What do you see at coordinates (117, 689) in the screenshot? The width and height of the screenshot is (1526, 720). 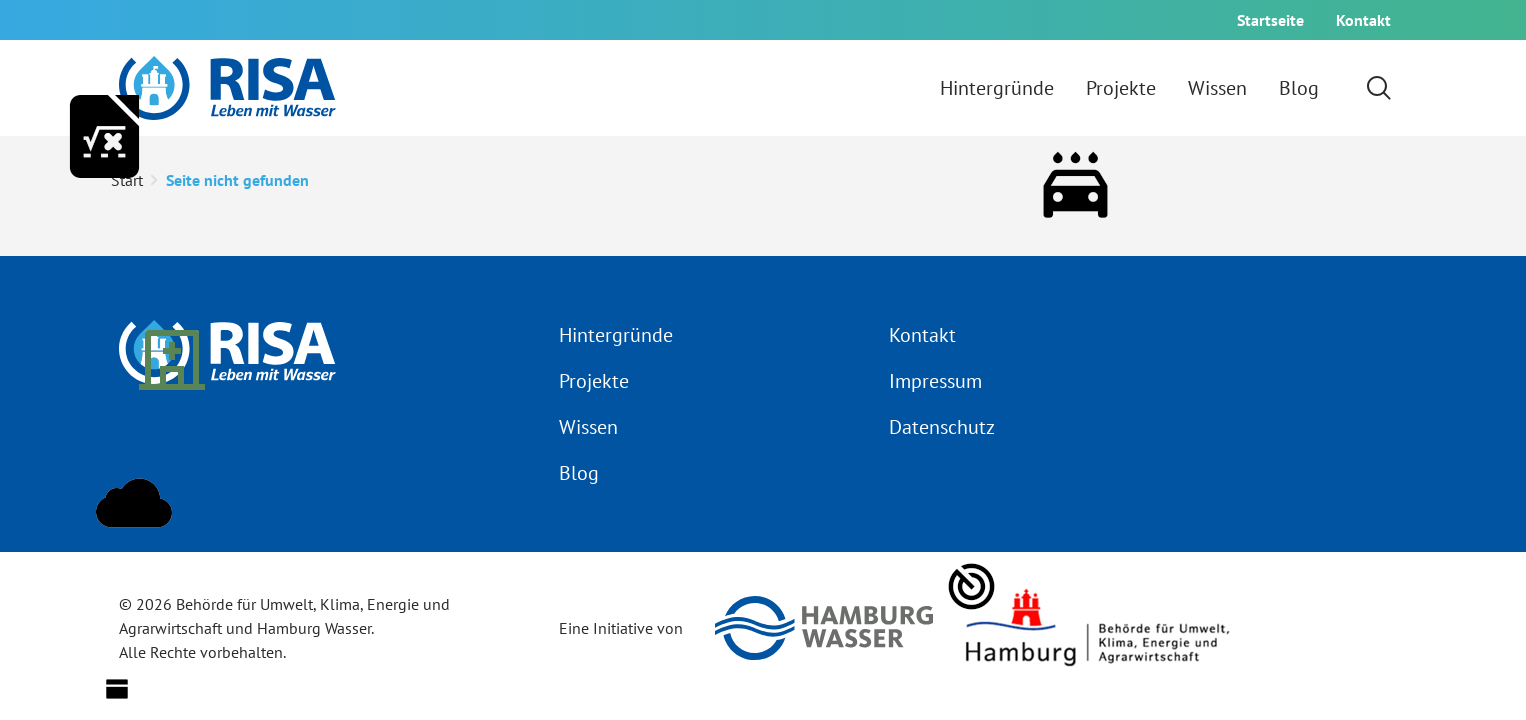 I see `switch to top panel layout` at bounding box center [117, 689].